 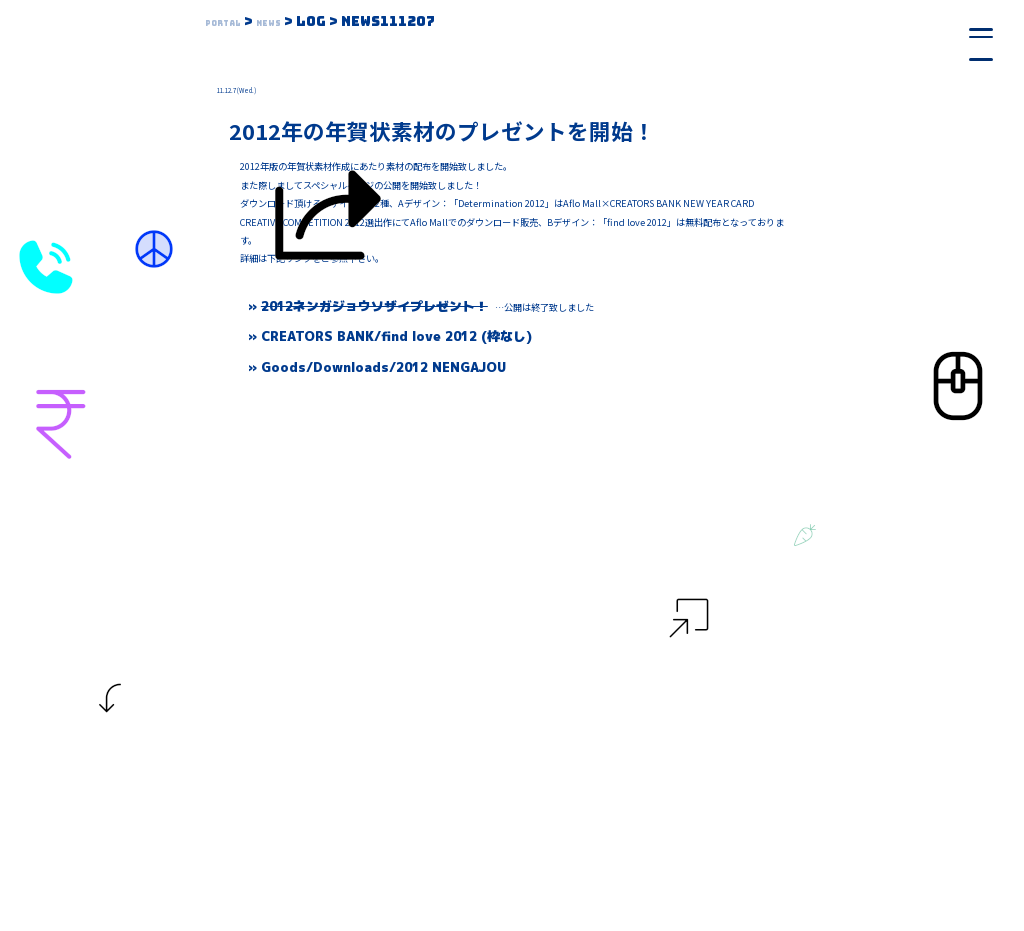 What do you see at coordinates (110, 698) in the screenshot?
I see `go back and down in navigation` at bounding box center [110, 698].